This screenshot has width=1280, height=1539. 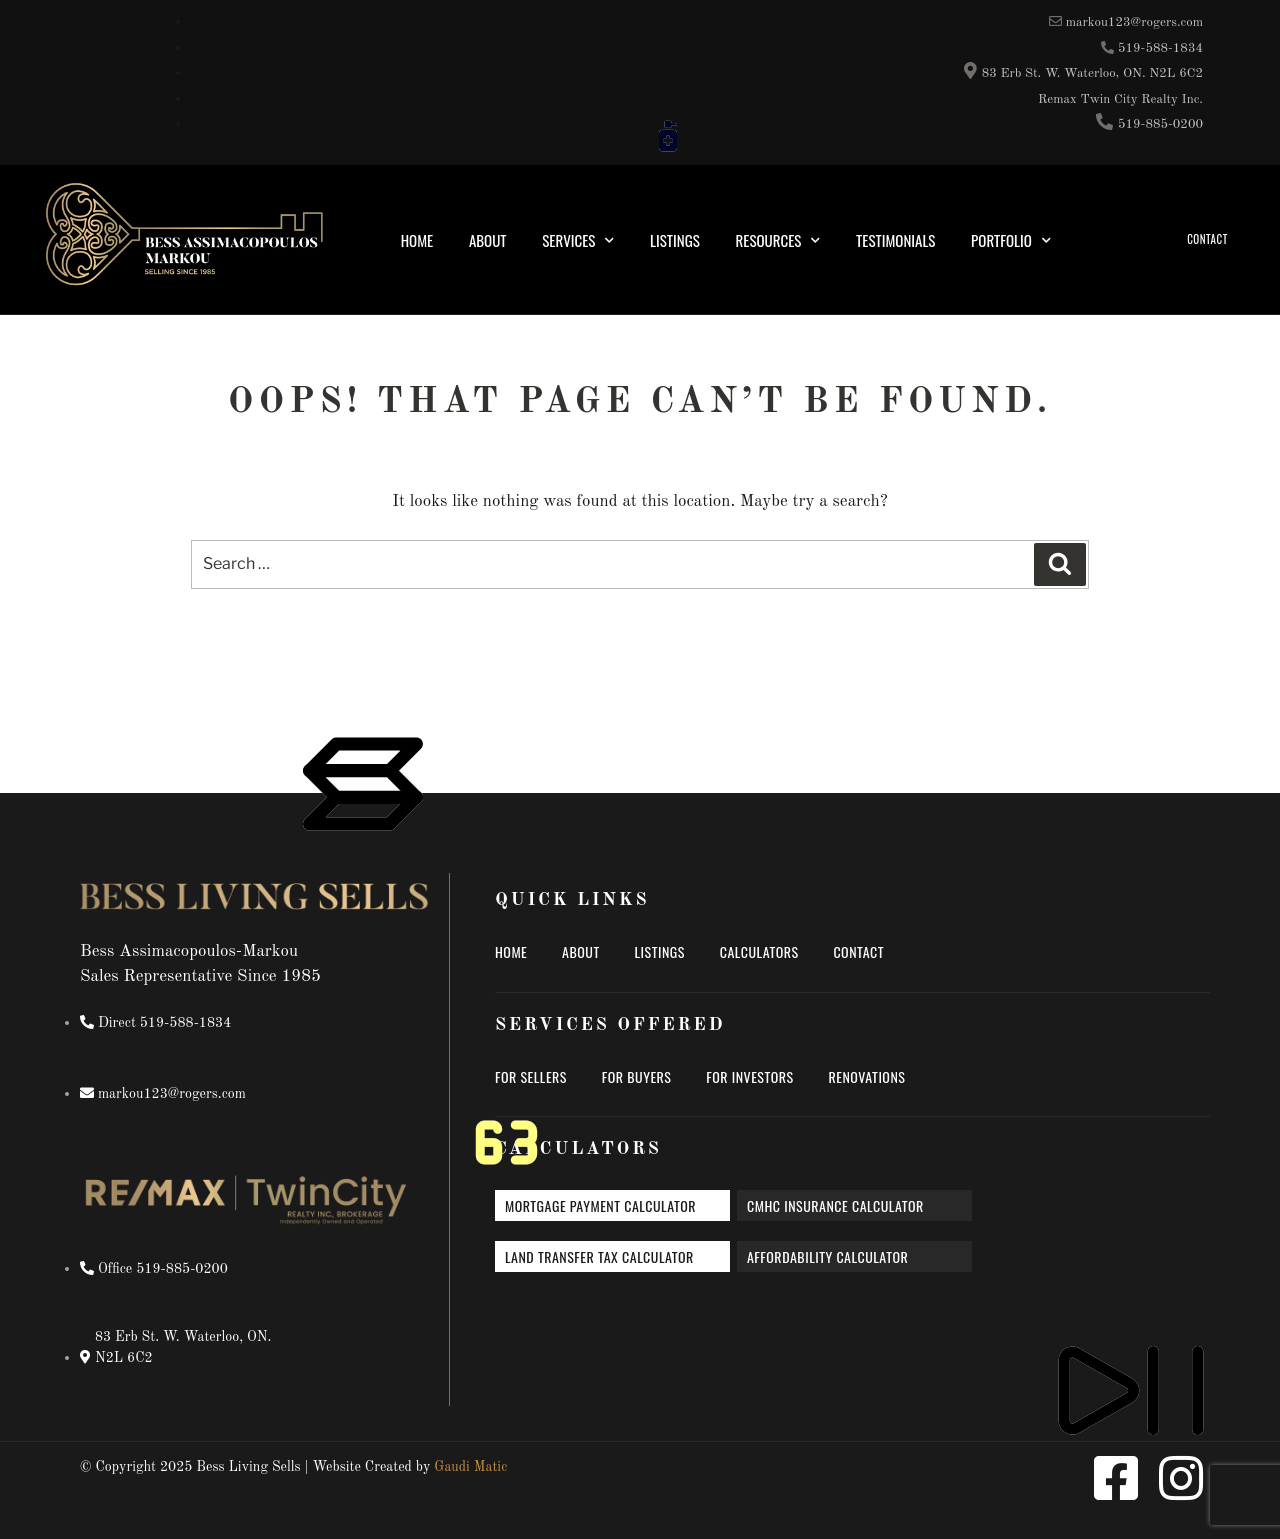 What do you see at coordinates (363, 784) in the screenshot?
I see `view solana cryptocurrency balance` at bounding box center [363, 784].